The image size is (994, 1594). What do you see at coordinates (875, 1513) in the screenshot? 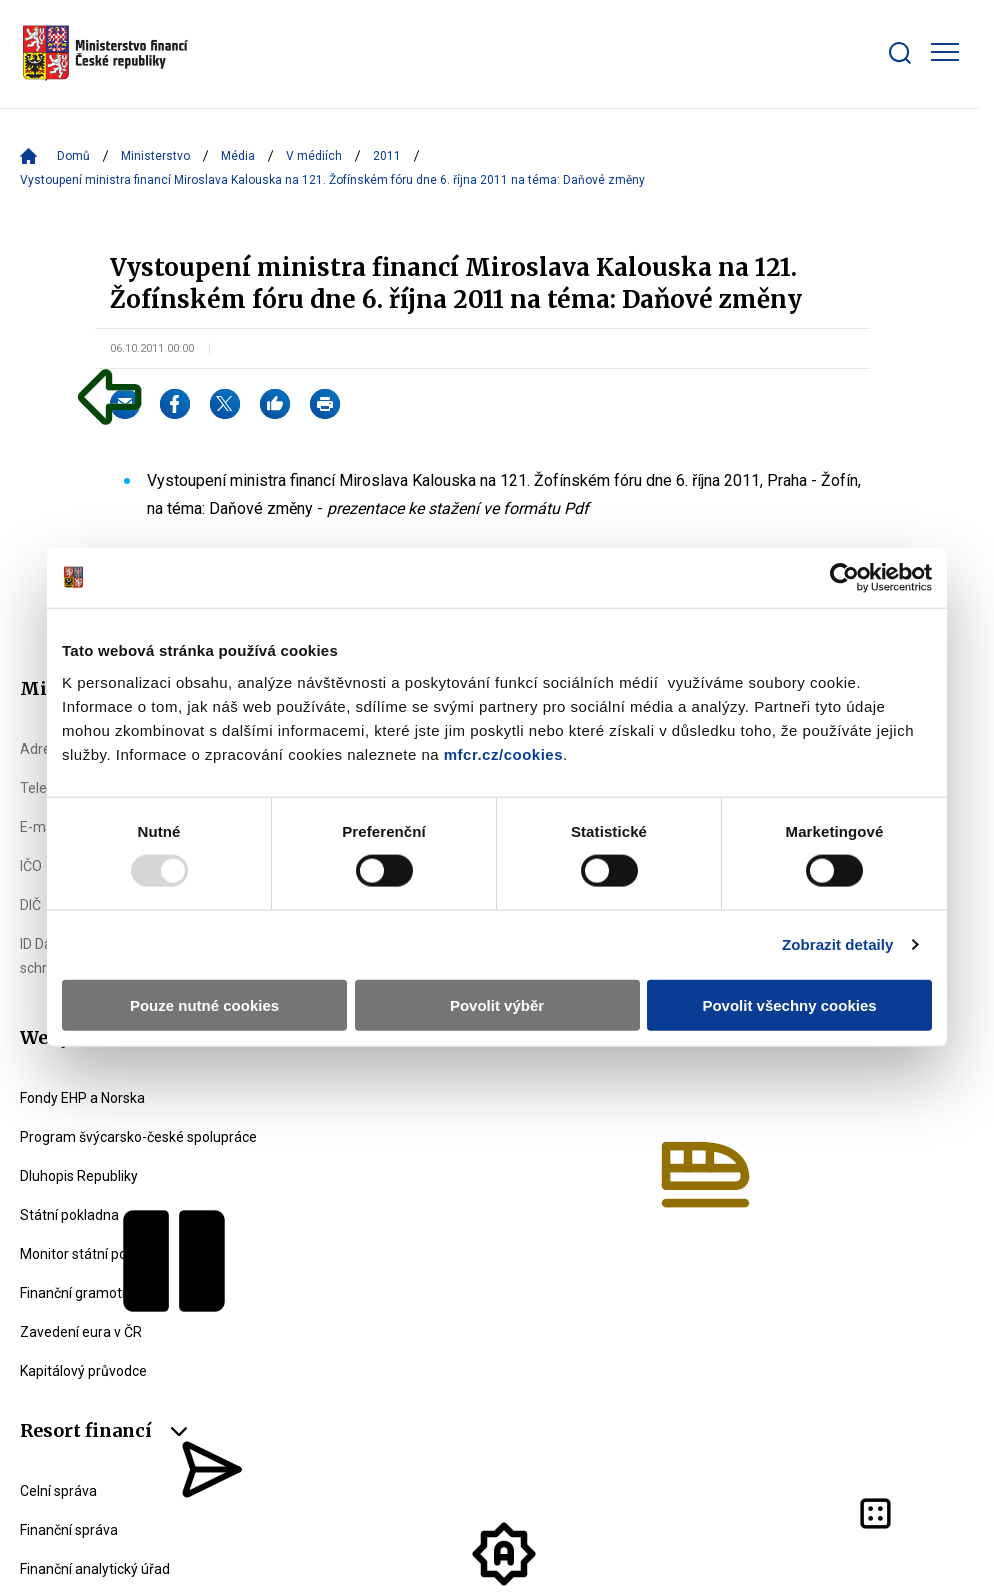
I see `roll or randomize a selection` at bounding box center [875, 1513].